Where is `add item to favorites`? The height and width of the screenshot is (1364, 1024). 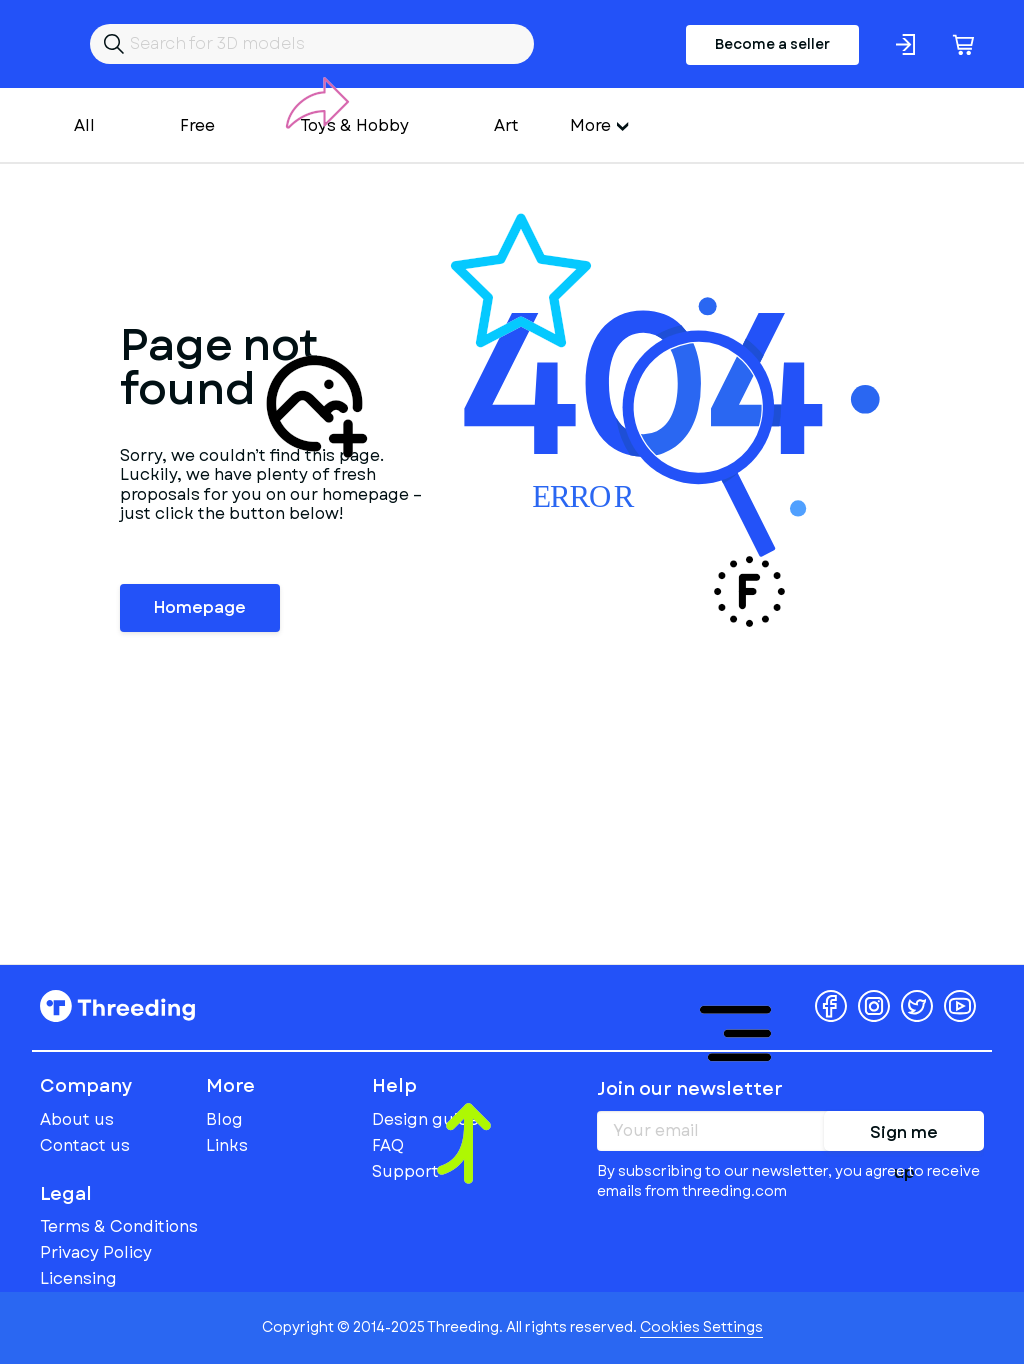 add item to favorites is located at coordinates (521, 287).